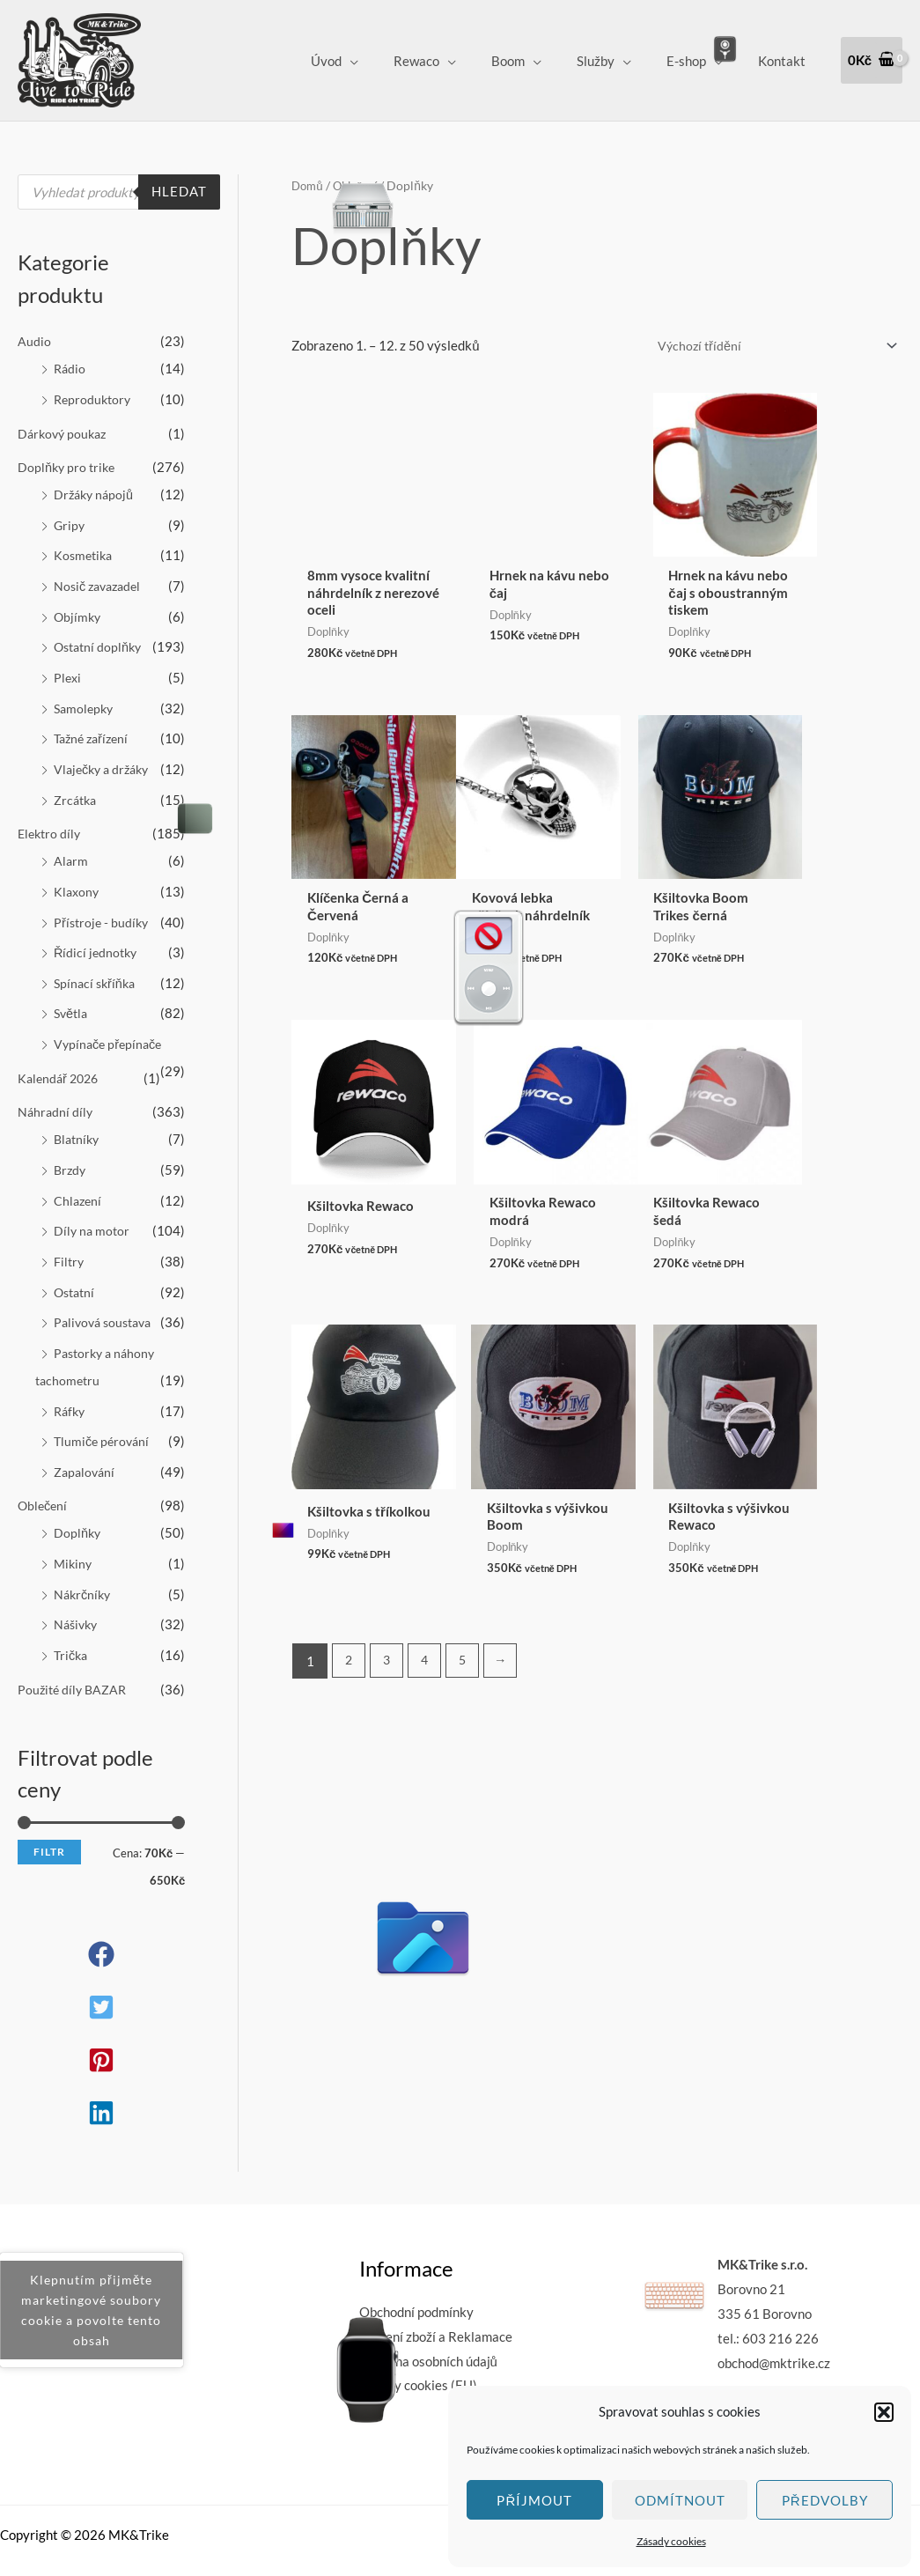  I want to click on access your media library in iMovie, so click(283, 1530).